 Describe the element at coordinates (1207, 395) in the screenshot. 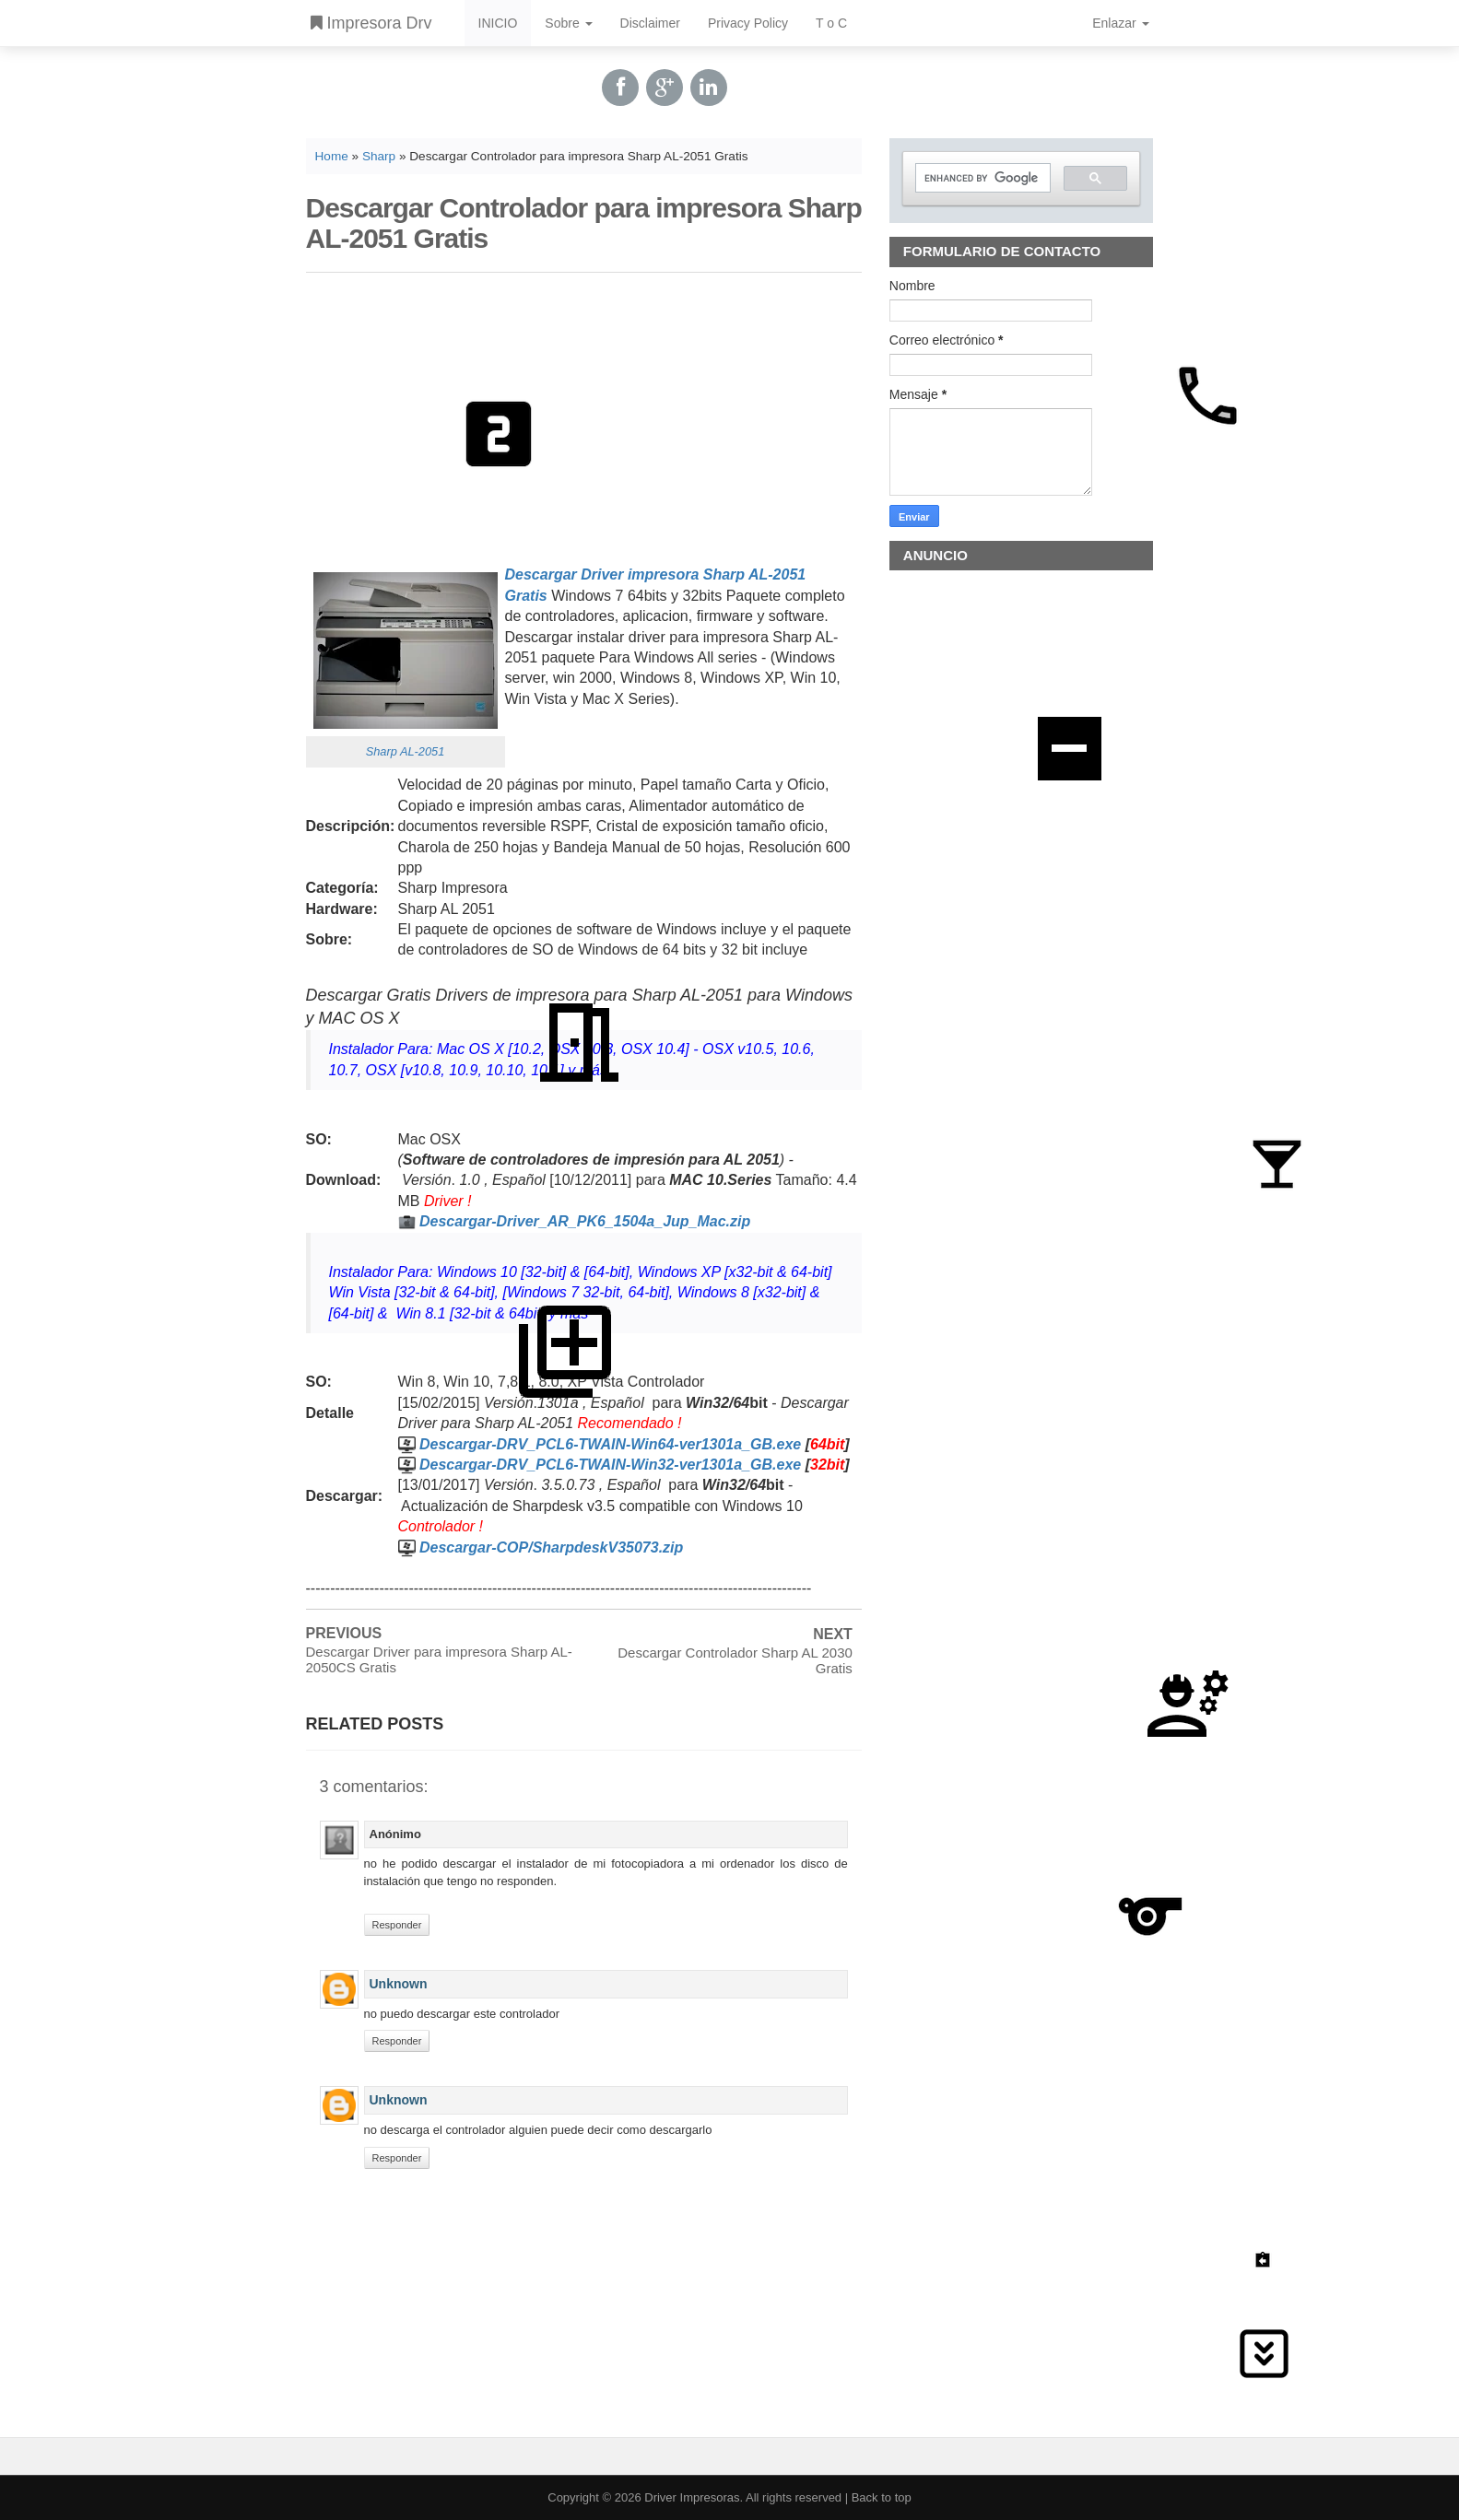

I see `make a phone call` at that location.